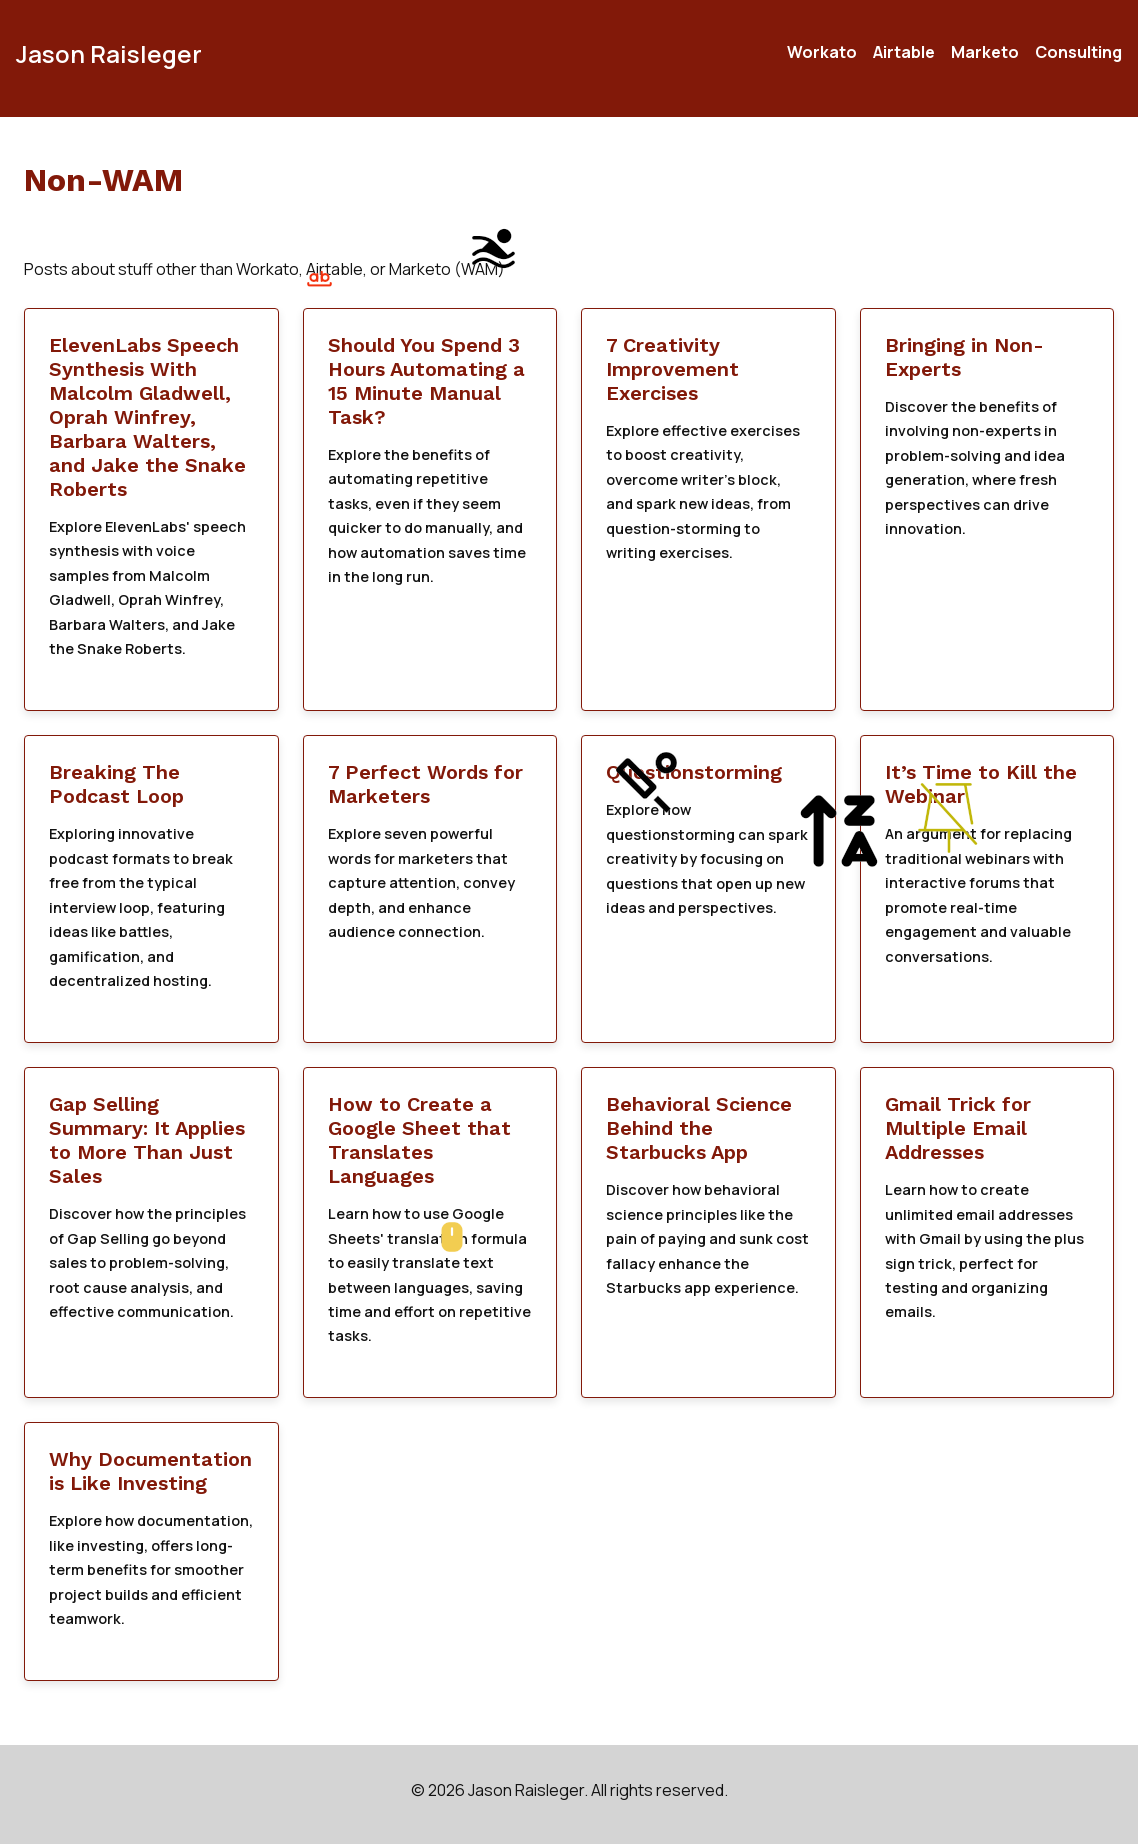  I want to click on unpin this item, so click(949, 814).